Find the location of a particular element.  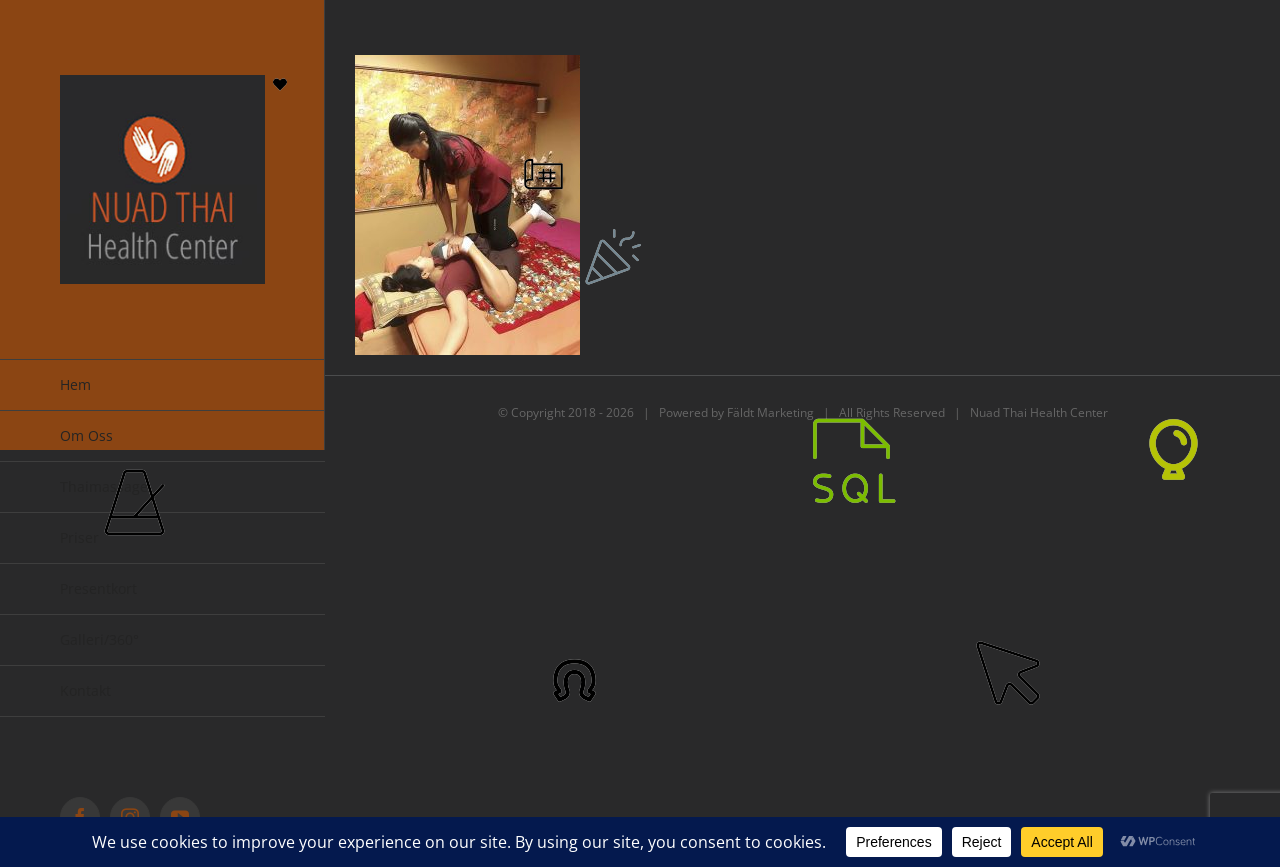

access metronome or tempo settings is located at coordinates (134, 502).